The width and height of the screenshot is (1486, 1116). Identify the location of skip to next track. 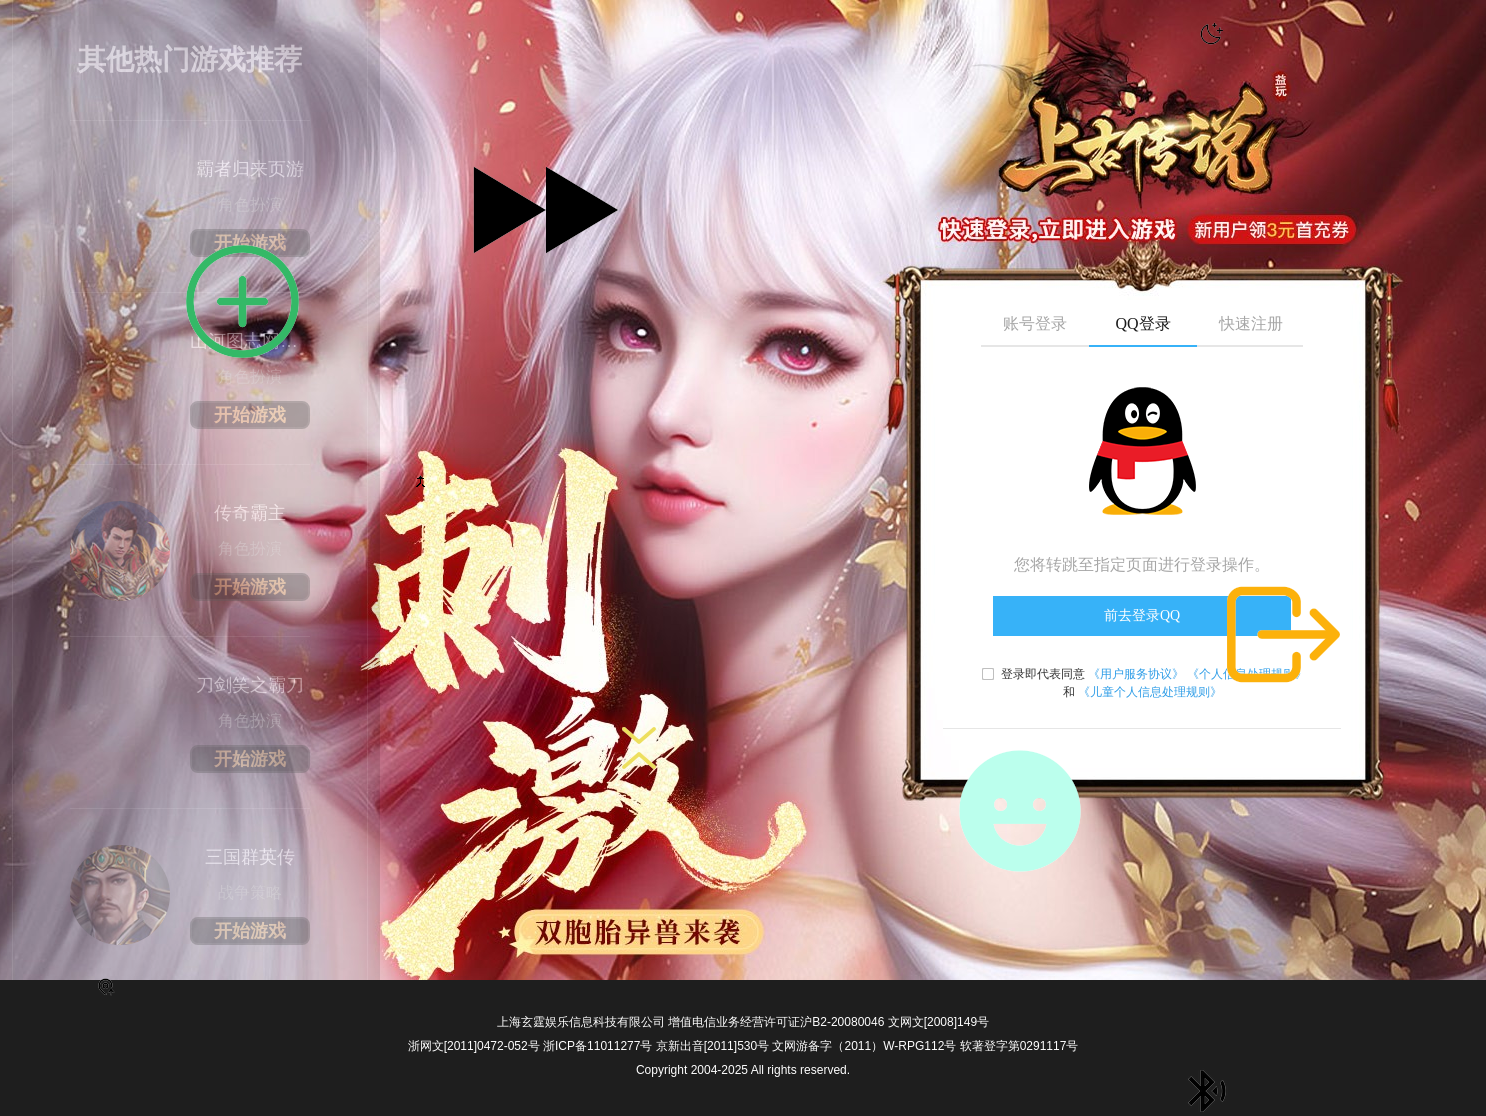
(546, 210).